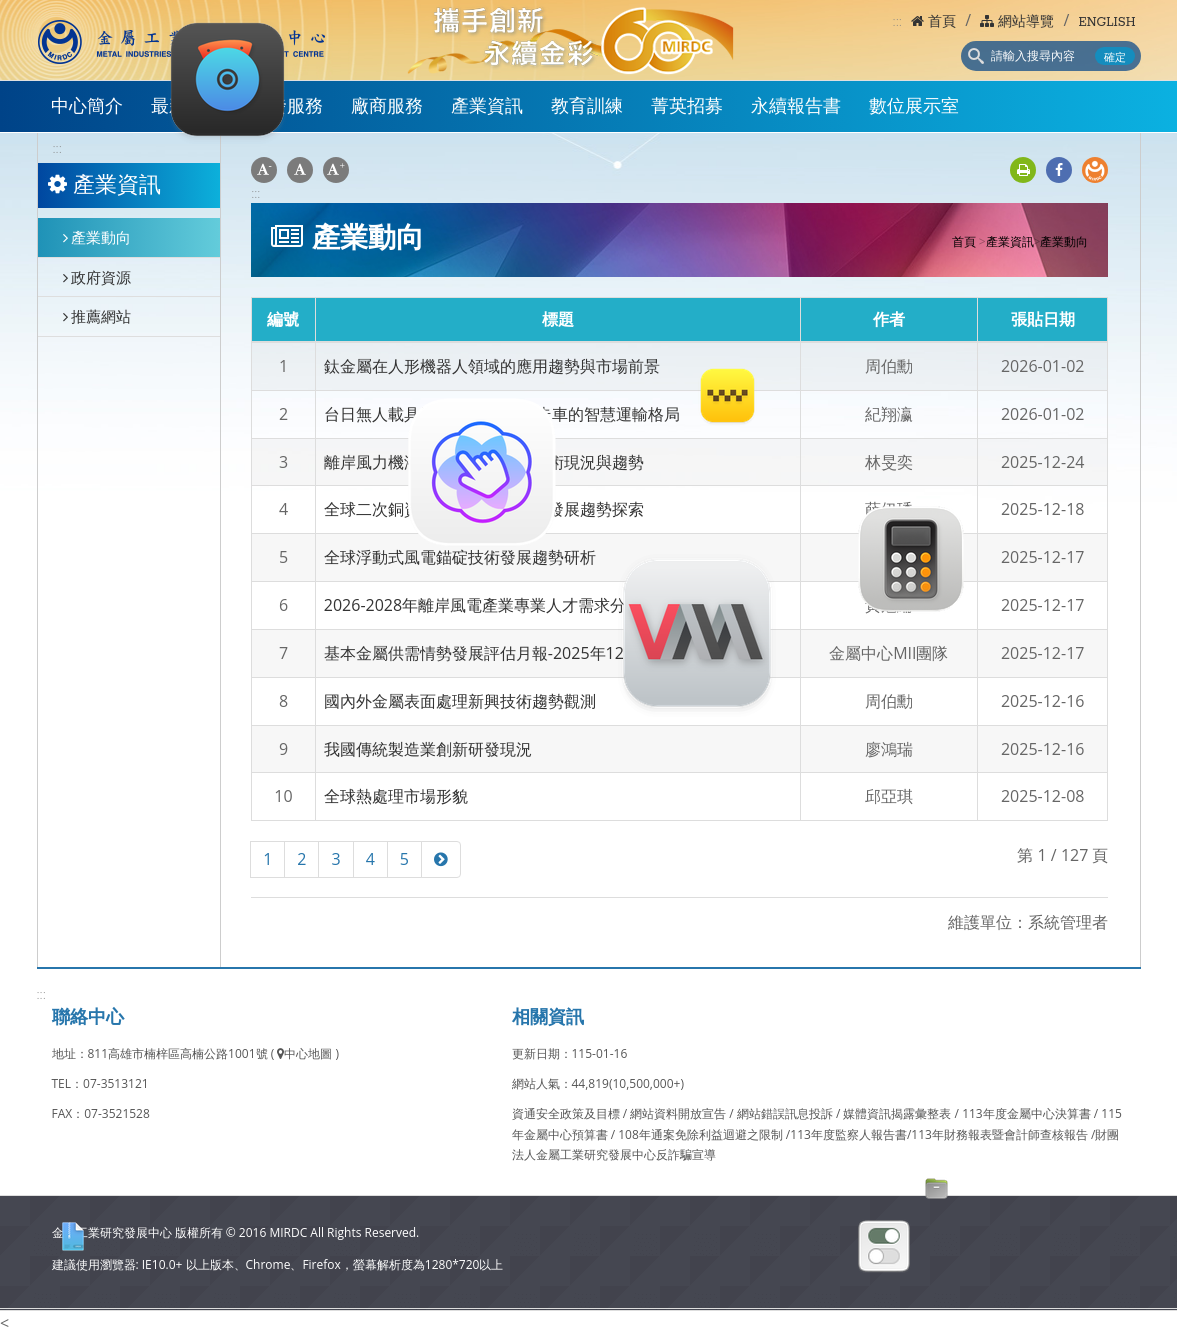 This screenshot has height=1335, width=1177. I want to click on open the file manager application, so click(936, 1188).